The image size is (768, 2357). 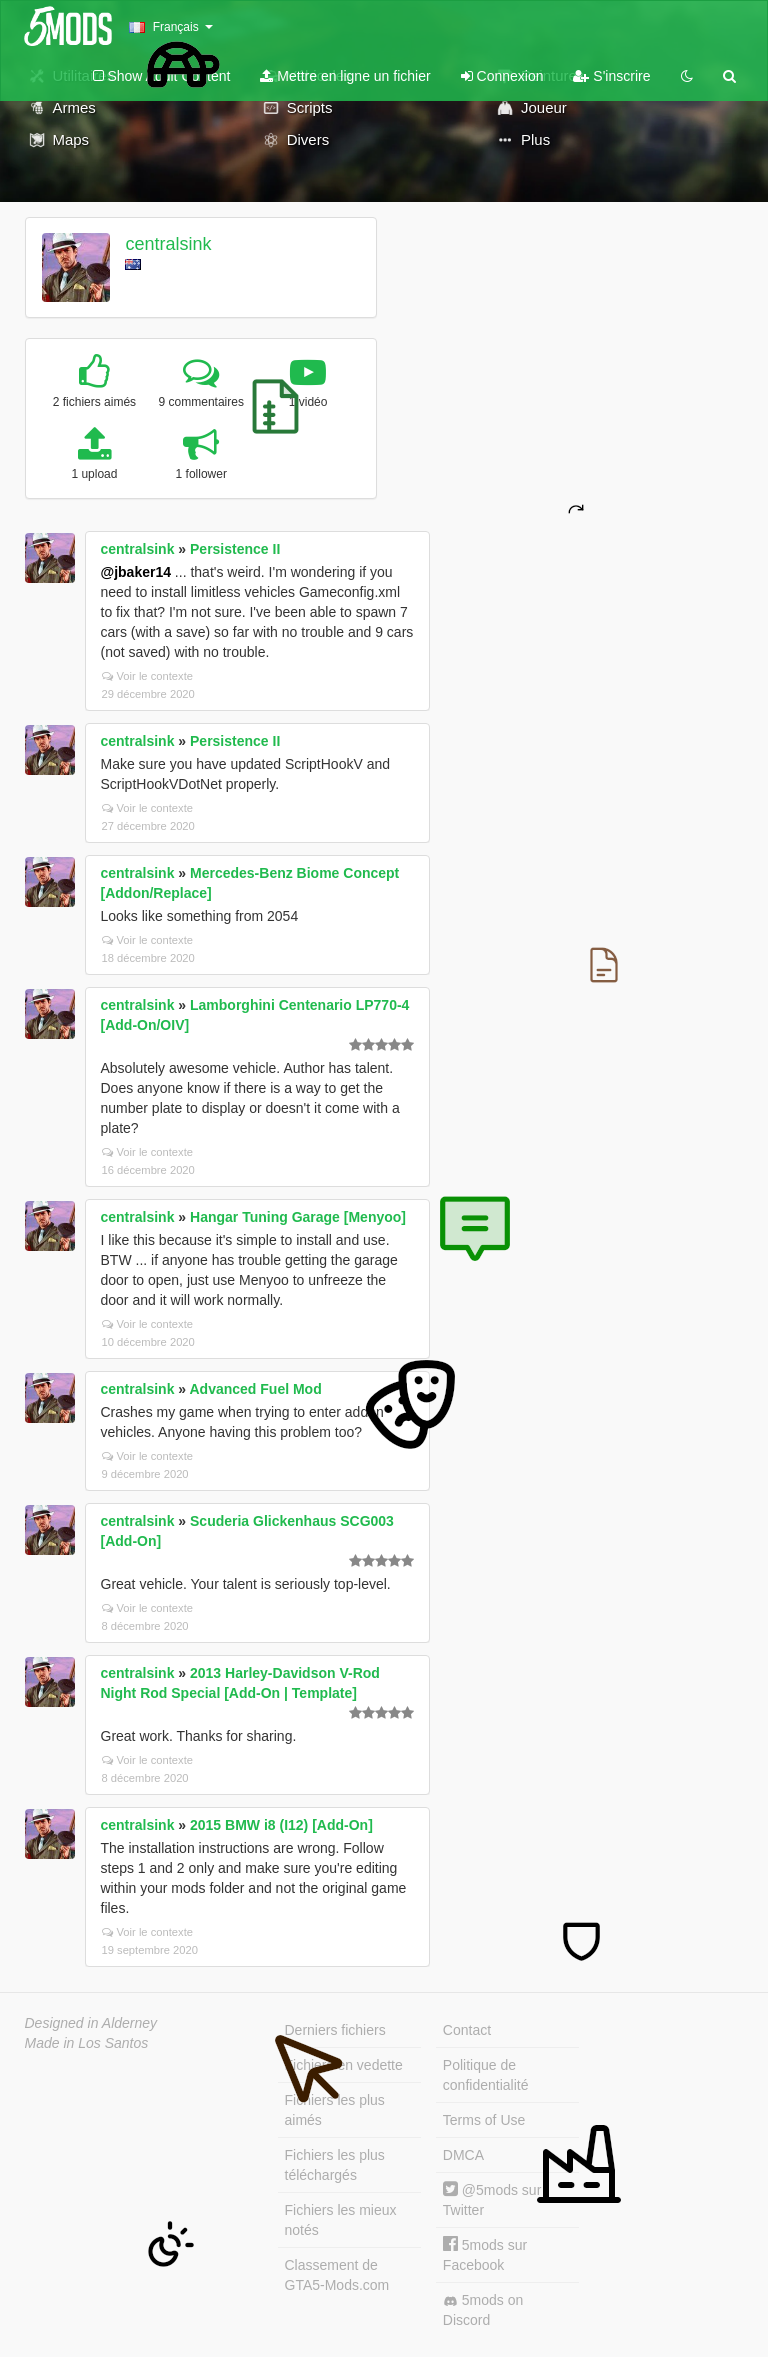 I want to click on cursor or pointer indicator, so click(x=310, y=2070).